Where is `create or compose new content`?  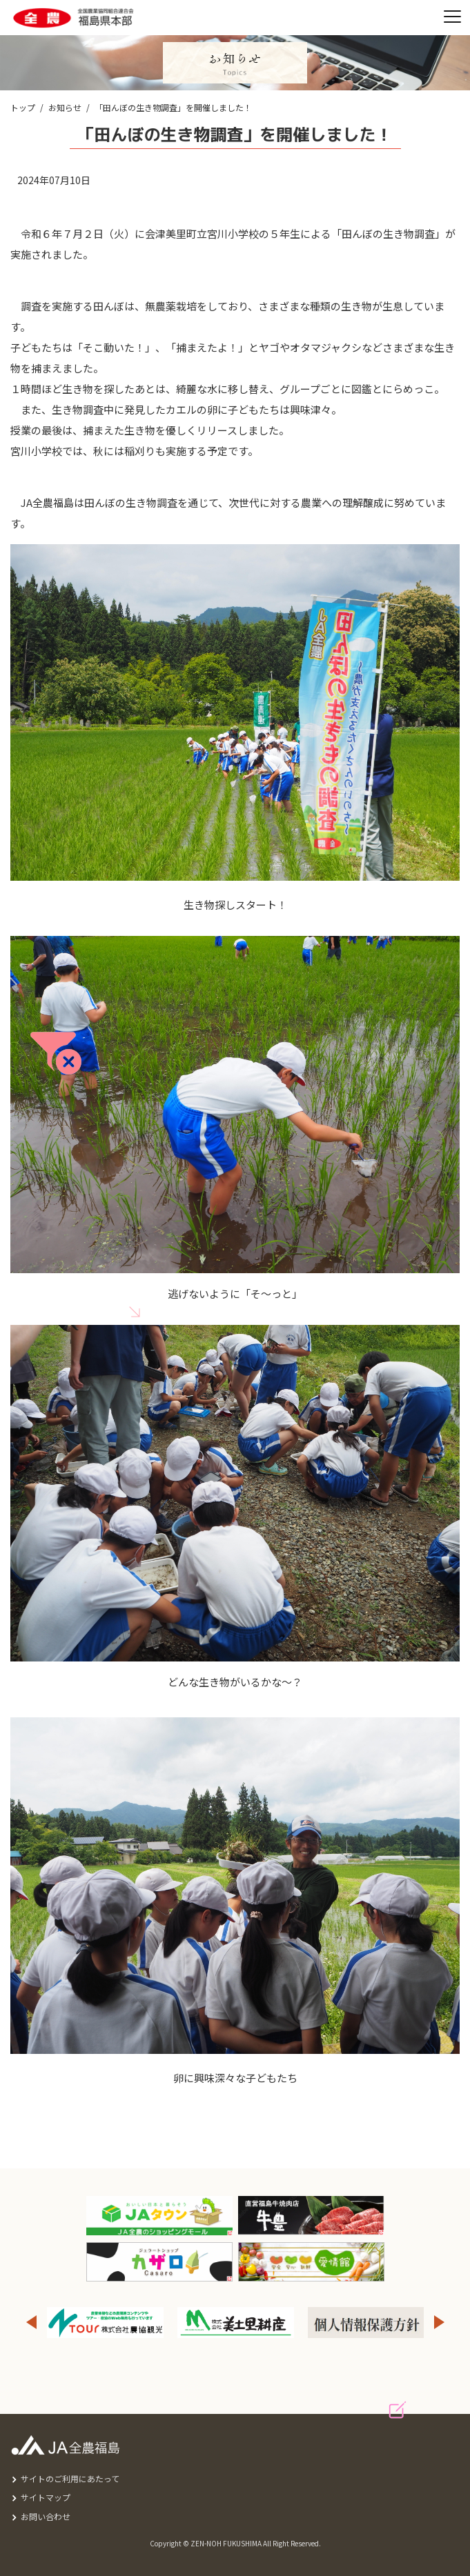
create or compose new content is located at coordinates (398, 2410).